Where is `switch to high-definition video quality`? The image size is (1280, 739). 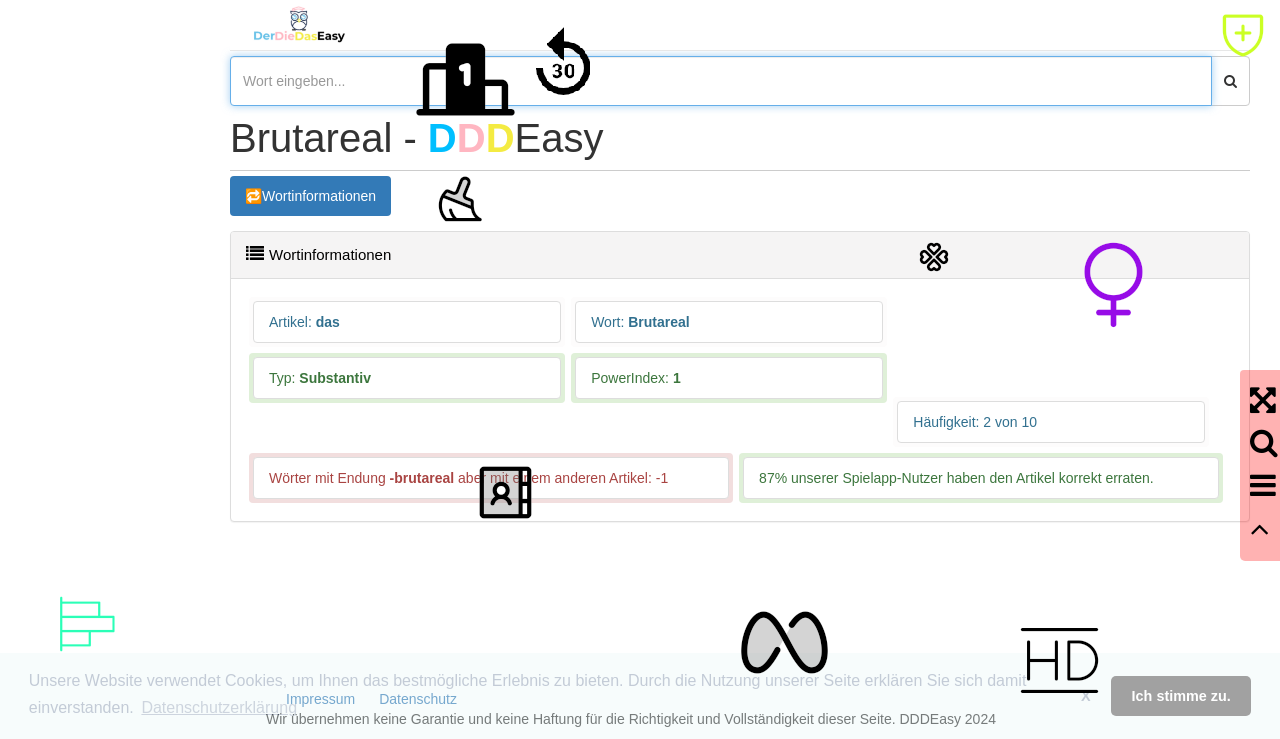 switch to high-definition video quality is located at coordinates (1059, 660).